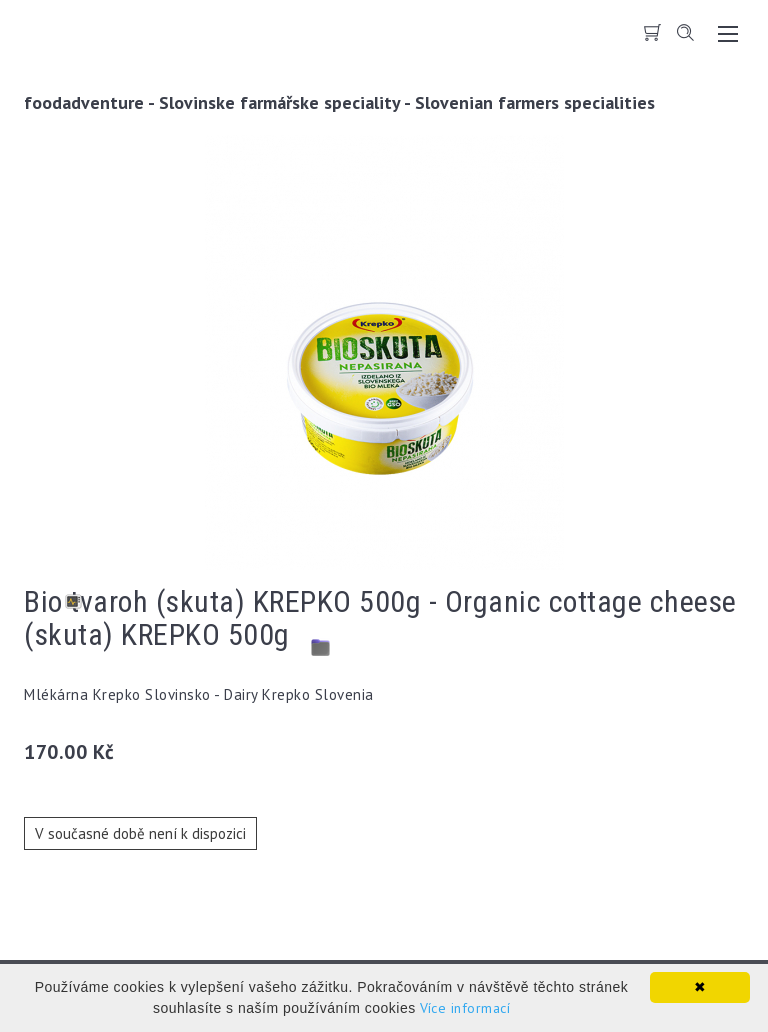 The width and height of the screenshot is (768, 1032). Describe the element at coordinates (73, 601) in the screenshot. I see `open system monitor application` at that location.